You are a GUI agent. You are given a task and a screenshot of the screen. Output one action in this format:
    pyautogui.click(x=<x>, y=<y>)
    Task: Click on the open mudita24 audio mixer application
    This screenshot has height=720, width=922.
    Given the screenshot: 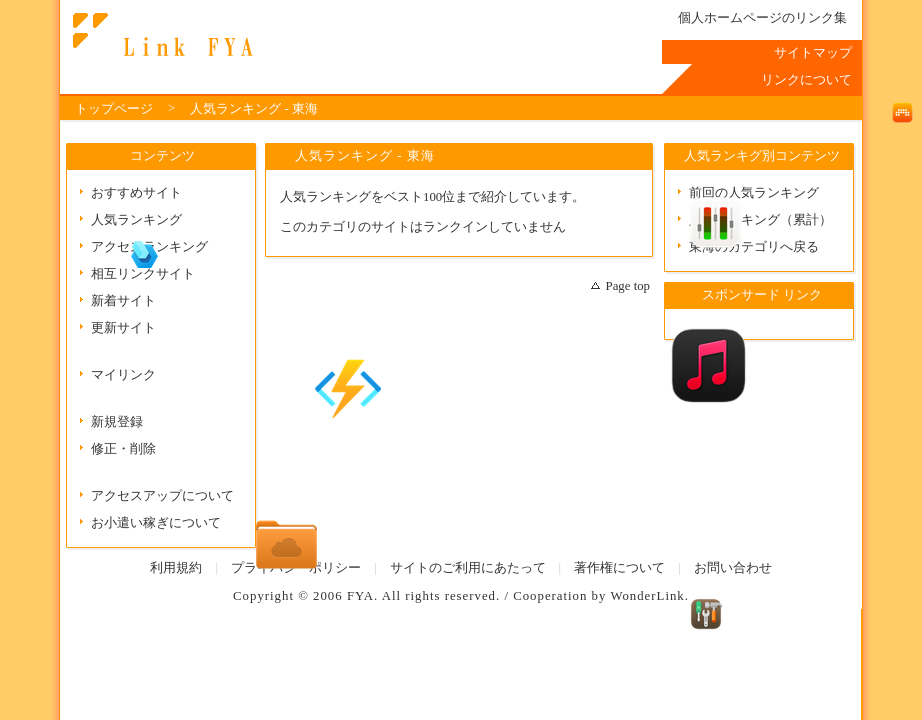 What is the action you would take?
    pyautogui.click(x=715, y=222)
    